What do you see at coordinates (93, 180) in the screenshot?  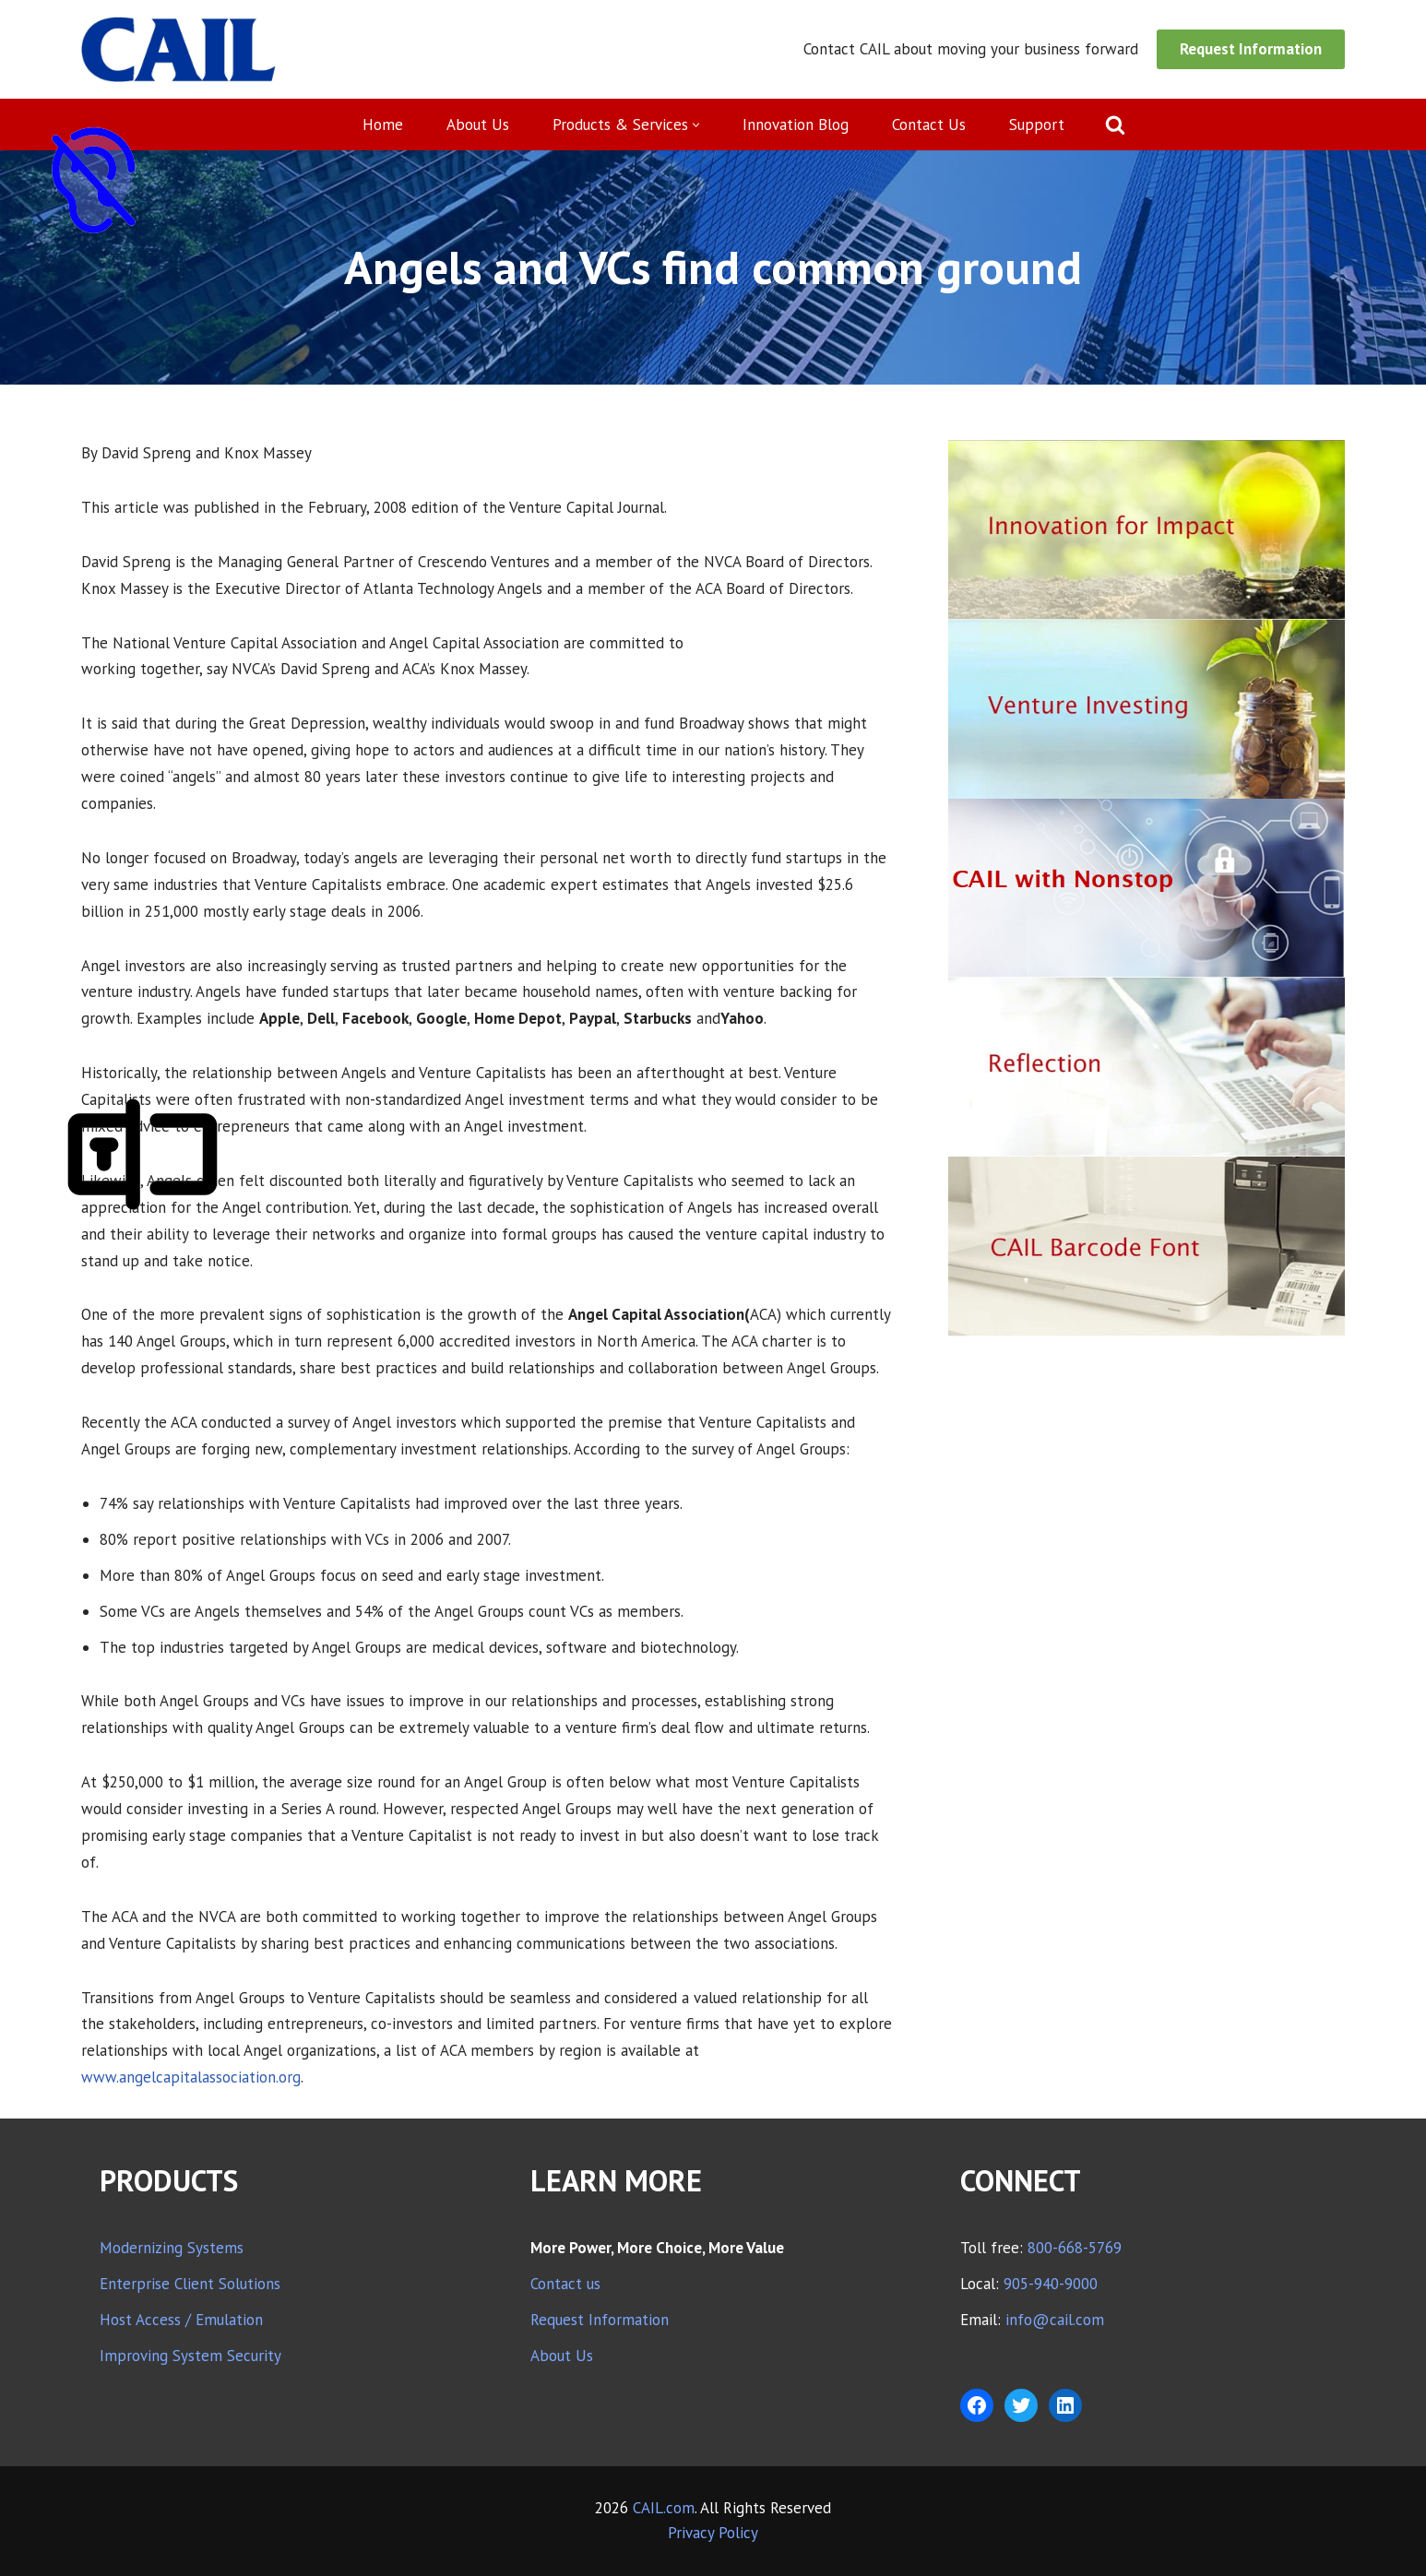 I see `mute audio or disable sound` at bounding box center [93, 180].